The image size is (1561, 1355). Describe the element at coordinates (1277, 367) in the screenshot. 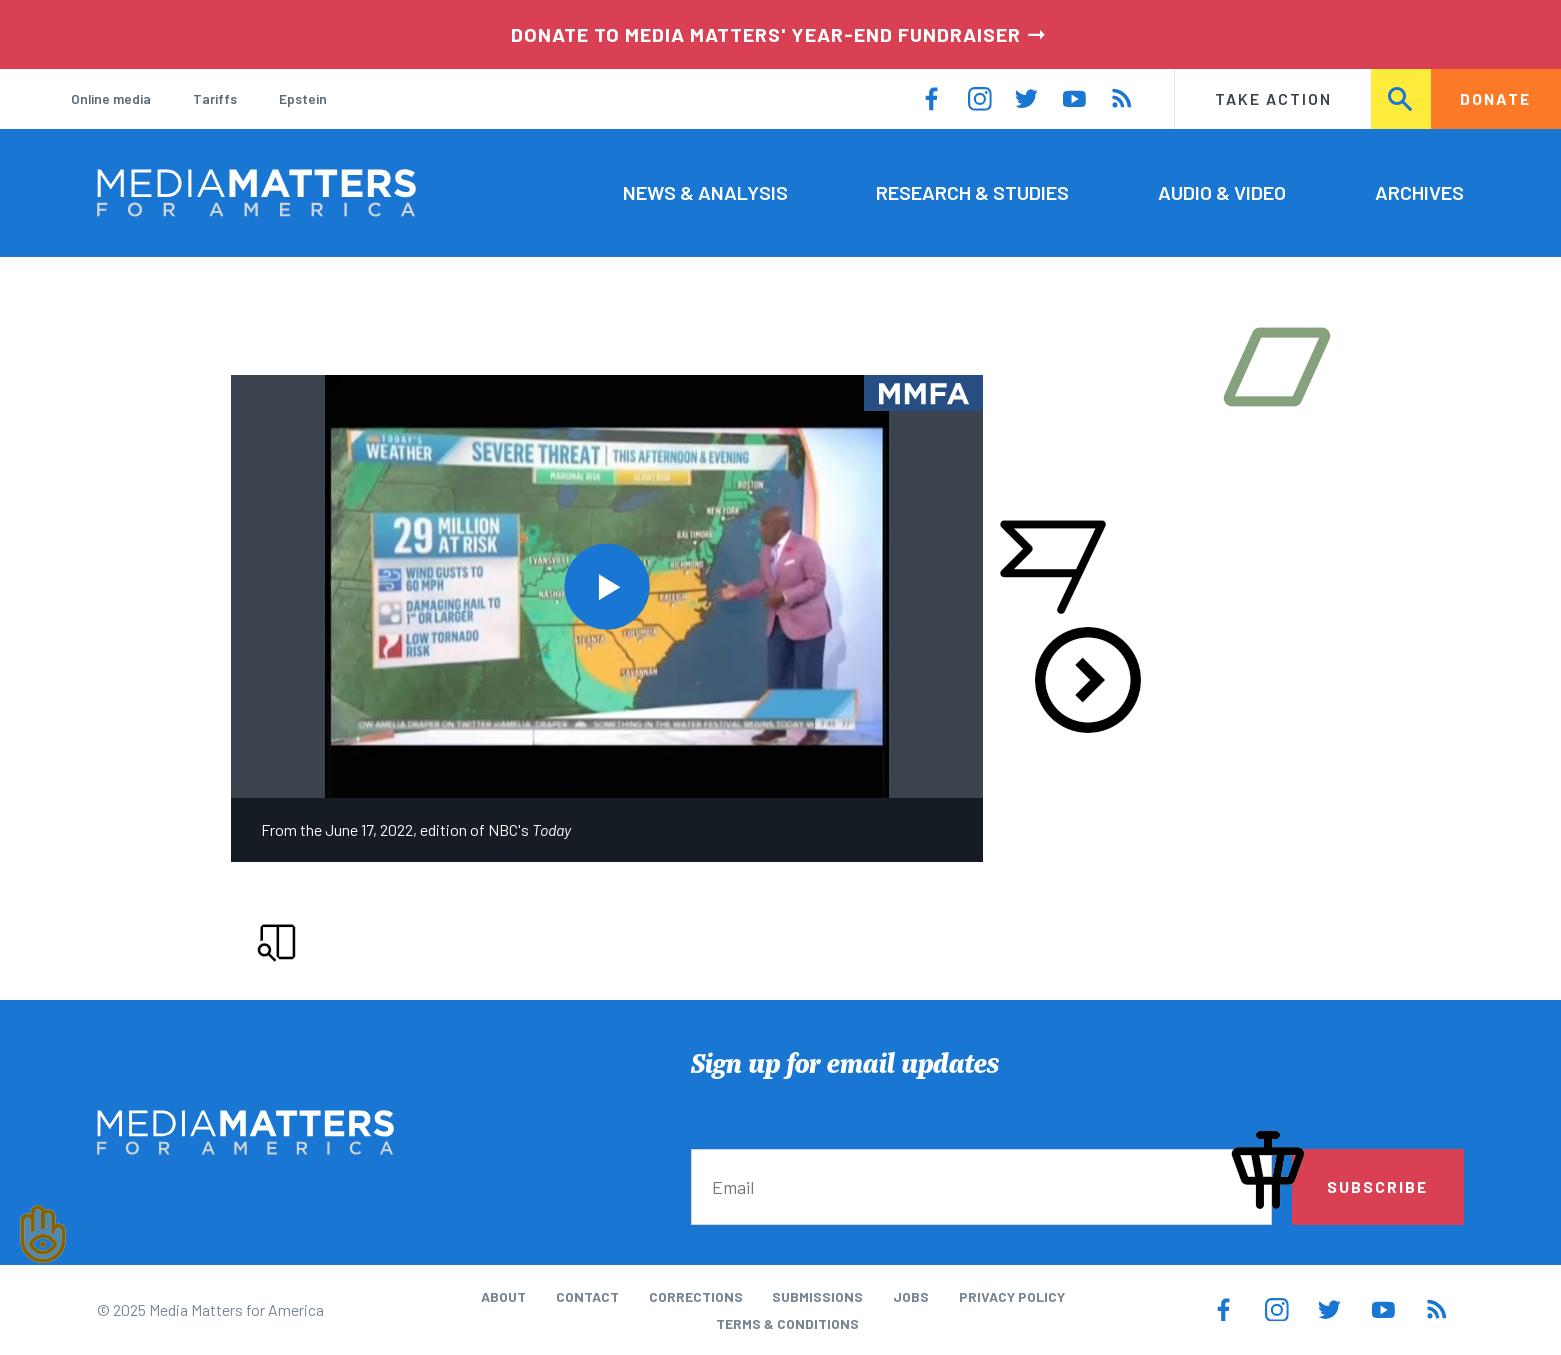

I see `select parallelogram shape tool` at that location.